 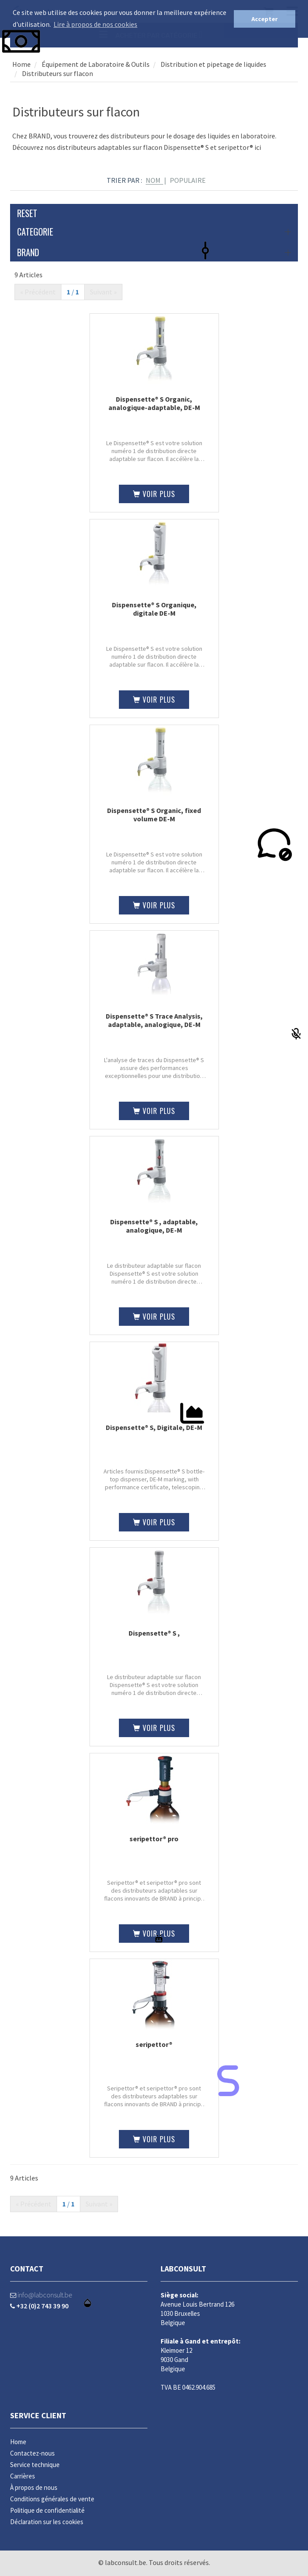 I want to click on adjust opacity or transparency settings, so click(x=87, y=2303).